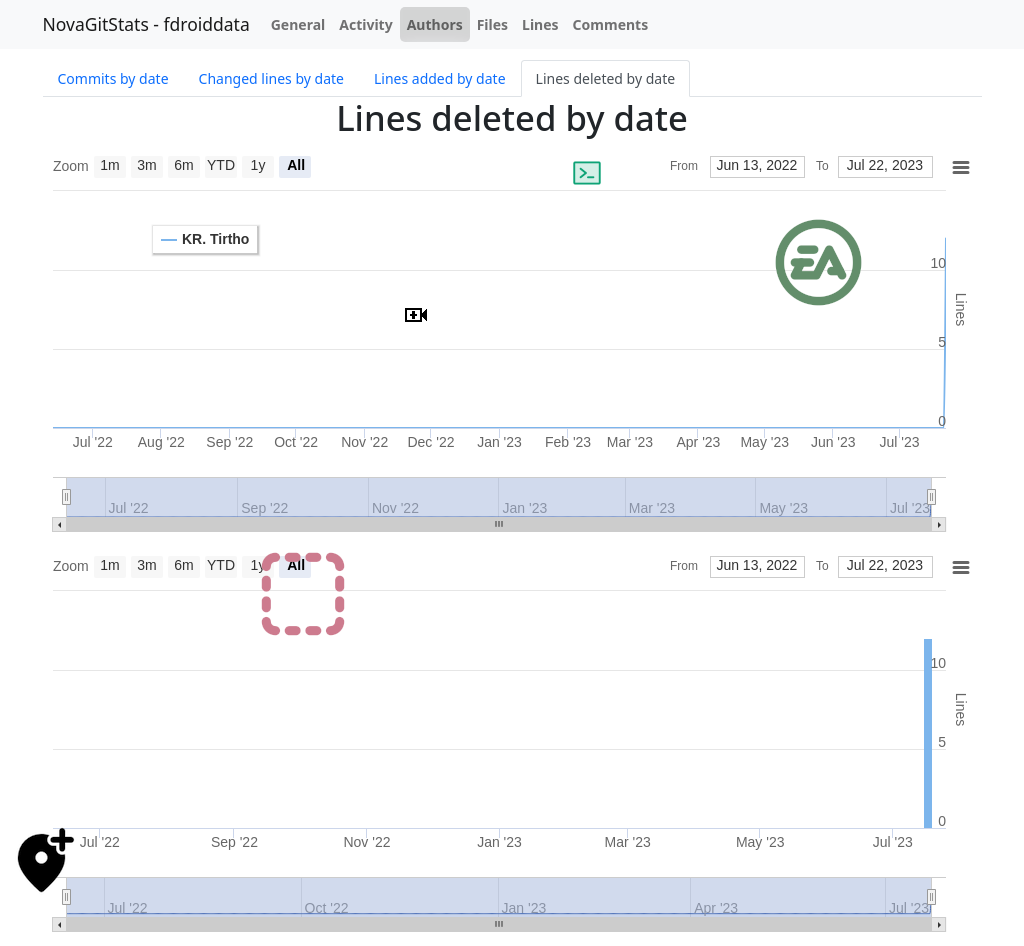 This screenshot has width=1024, height=946. I want to click on add a new location pin to the map, so click(41, 860).